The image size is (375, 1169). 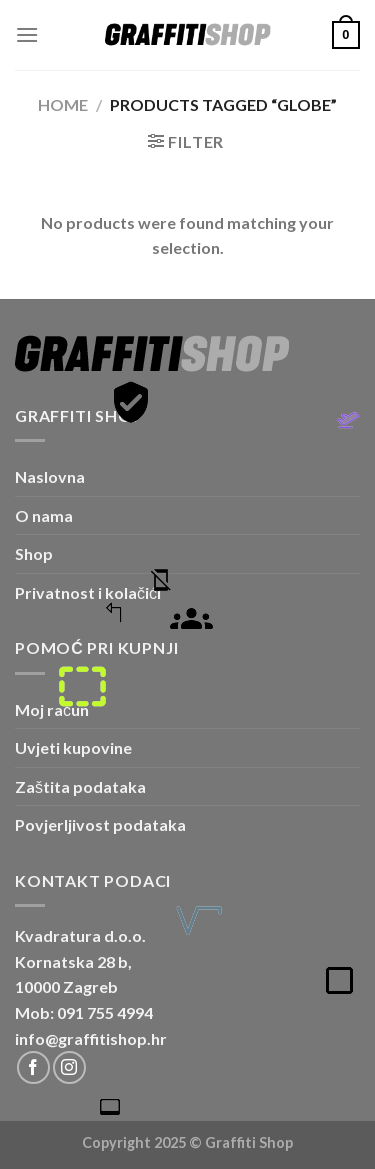 I want to click on go back to previous screen, so click(x=114, y=612).